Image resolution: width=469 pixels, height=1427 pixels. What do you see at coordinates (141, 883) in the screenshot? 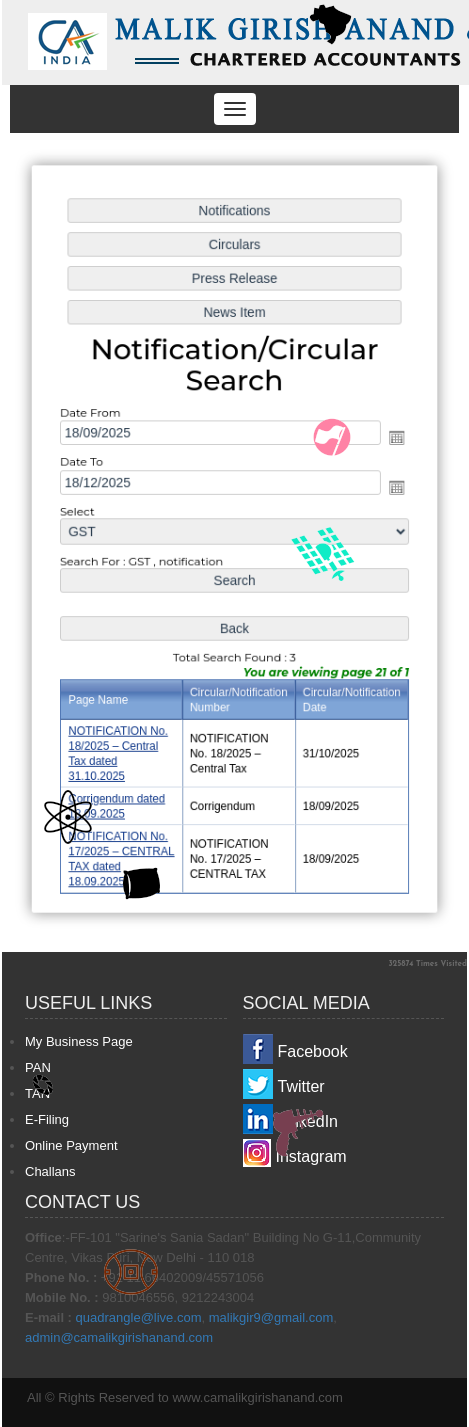
I see `indicates sleep mode or rest state` at bounding box center [141, 883].